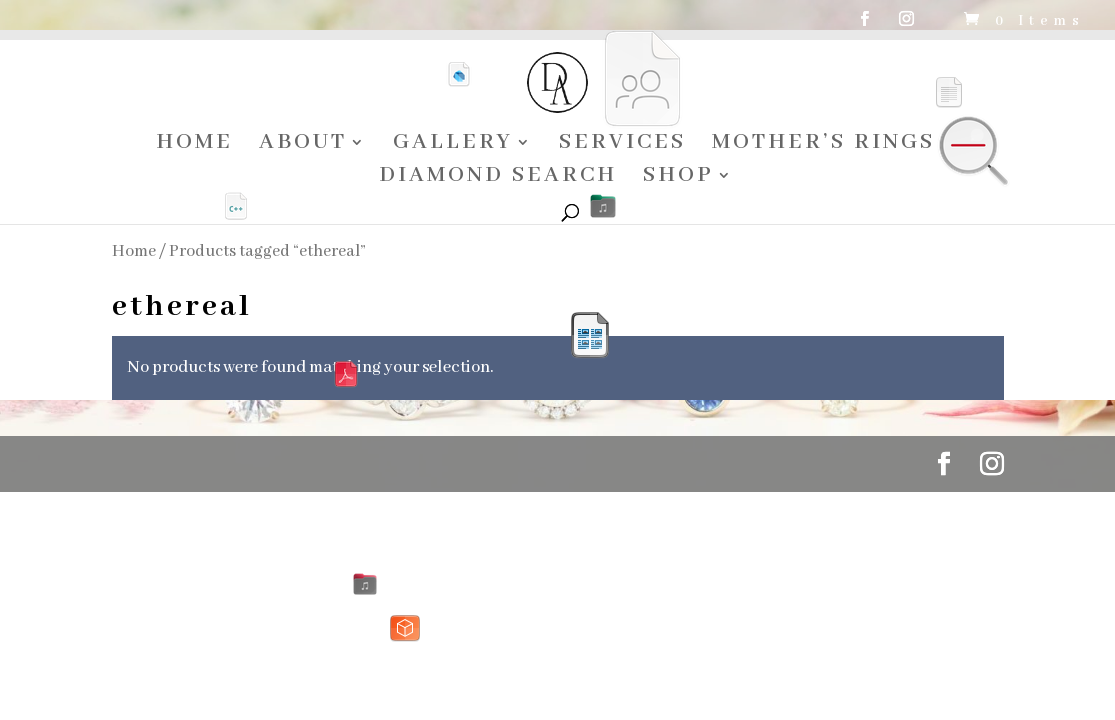 The width and height of the screenshot is (1115, 720). What do you see at coordinates (346, 374) in the screenshot?
I see `a PDF document file` at bounding box center [346, 374].